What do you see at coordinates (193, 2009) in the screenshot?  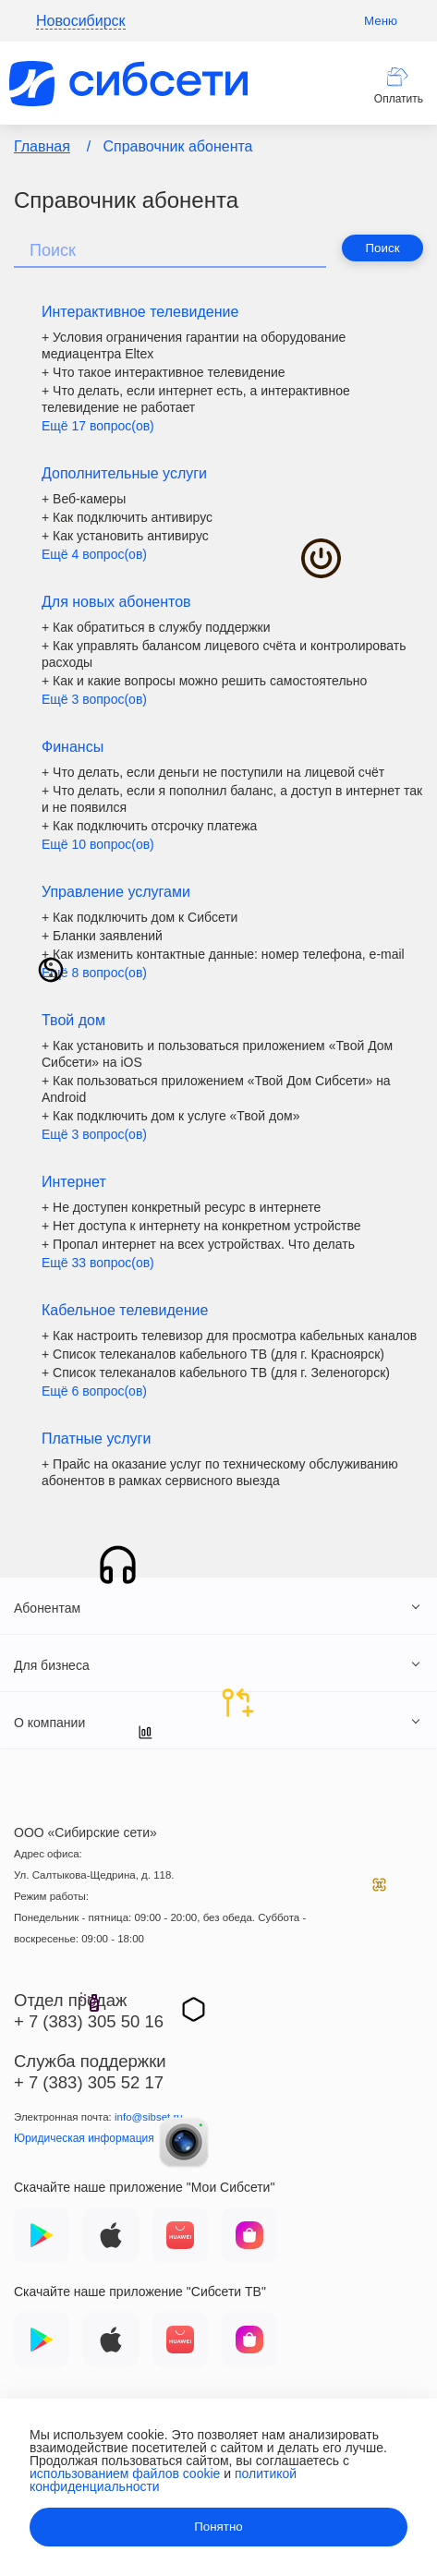 I see `indicates a hexagonal shape or geometric element` at bounding box center [193, 2009].